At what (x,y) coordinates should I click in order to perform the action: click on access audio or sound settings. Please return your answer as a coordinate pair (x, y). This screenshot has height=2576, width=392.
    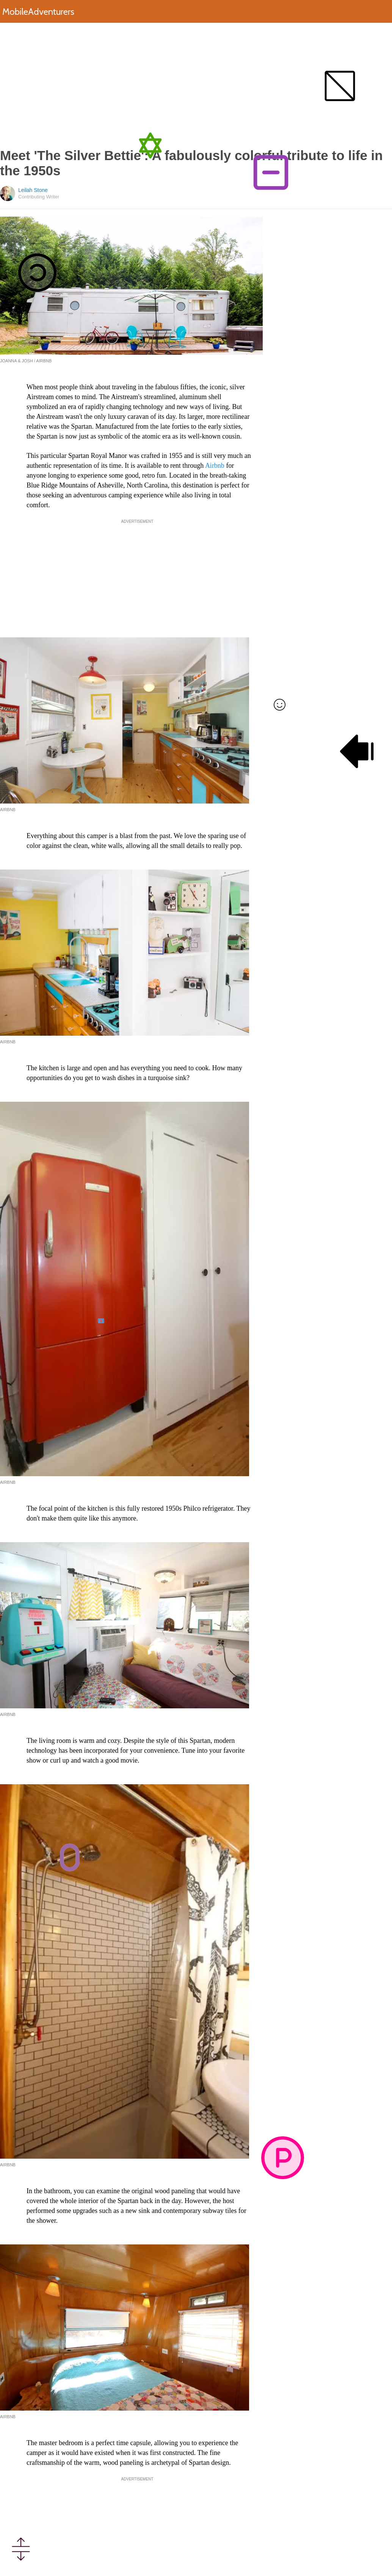
    Looking at the image, I should click on (101, 1321).